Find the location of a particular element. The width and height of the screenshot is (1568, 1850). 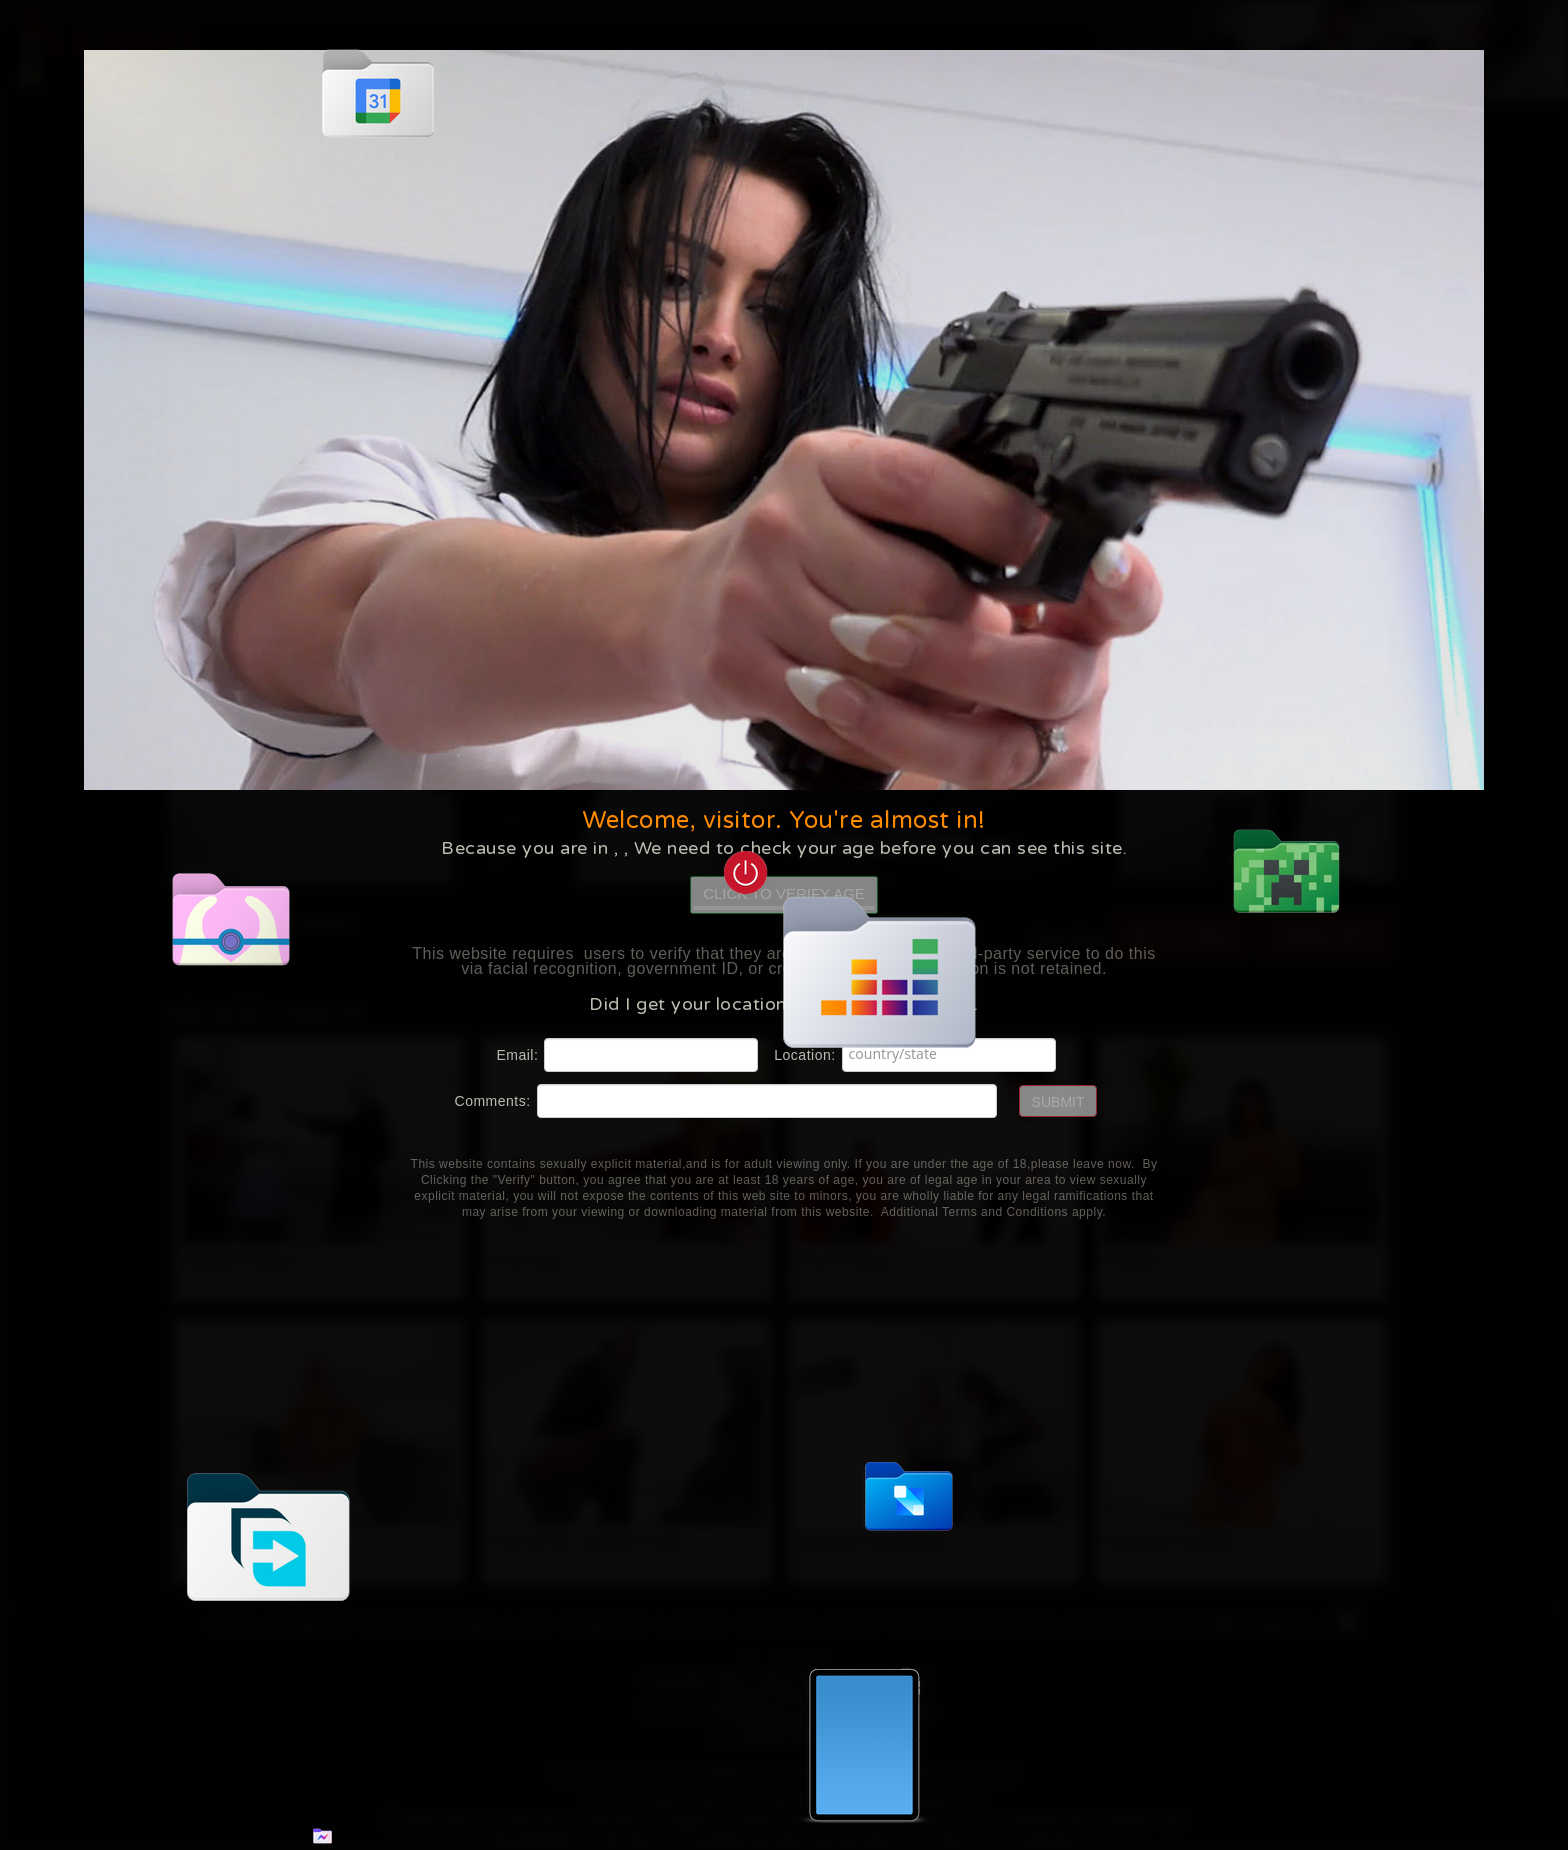

open deezer music folder is located at coordinates (878, 977).